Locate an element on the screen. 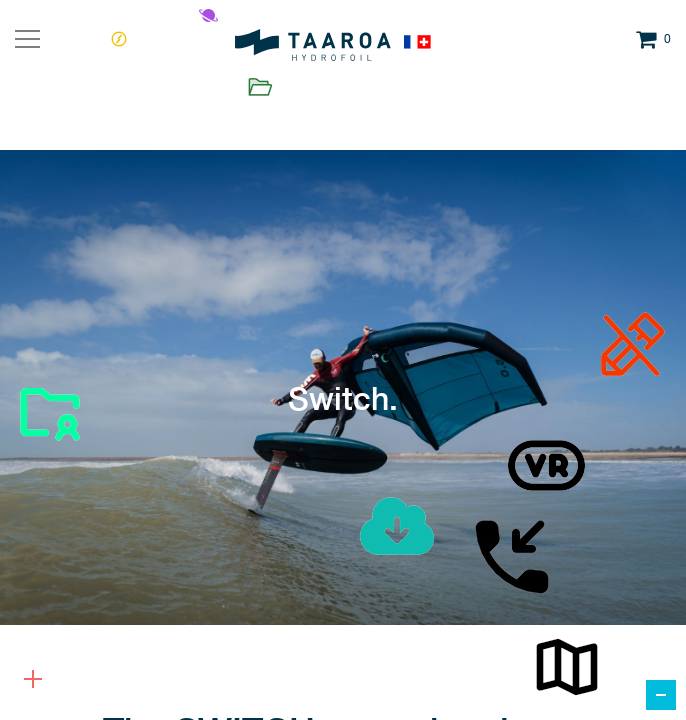 This screenshot has width=686, height=720. editing is disabled or unavailable is located at coordinates (631, 345).